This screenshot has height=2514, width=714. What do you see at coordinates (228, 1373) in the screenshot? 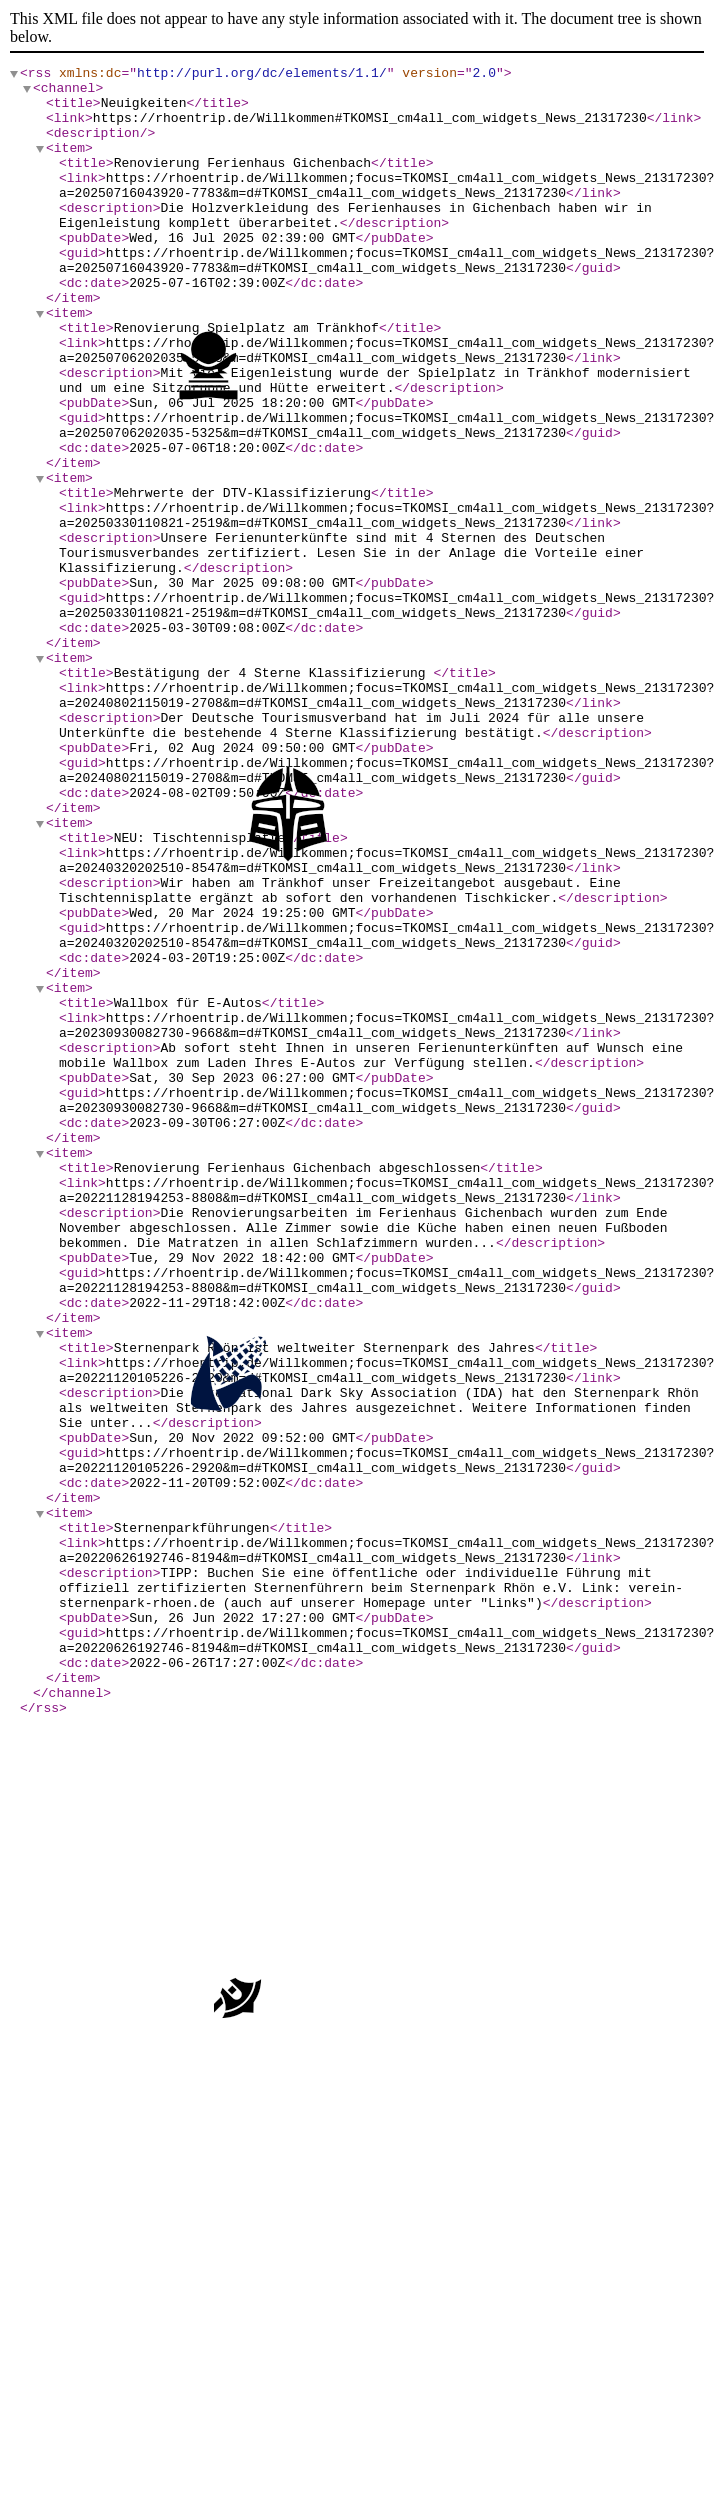
I see `represents a farming or agriculture category` at bounding box center [228, 1373].